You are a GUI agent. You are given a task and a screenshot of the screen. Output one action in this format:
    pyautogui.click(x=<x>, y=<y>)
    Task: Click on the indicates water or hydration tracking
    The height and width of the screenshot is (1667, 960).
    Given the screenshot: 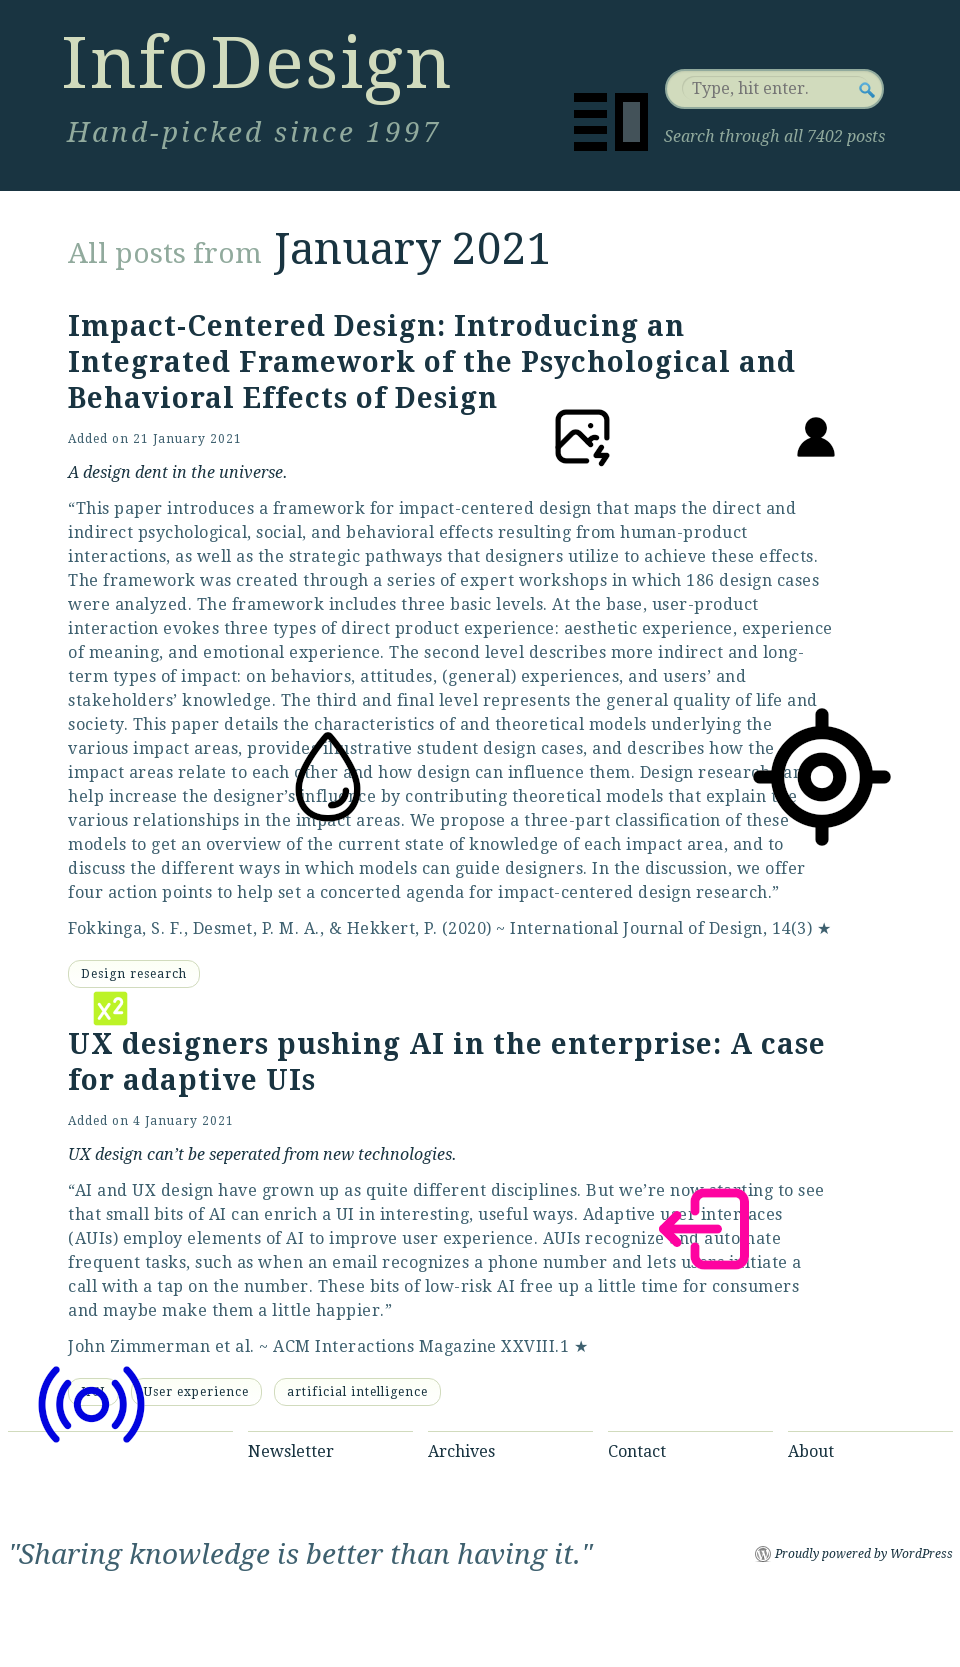 What is the action you would take?
    pyautogui.click(x=328, y=776)
    